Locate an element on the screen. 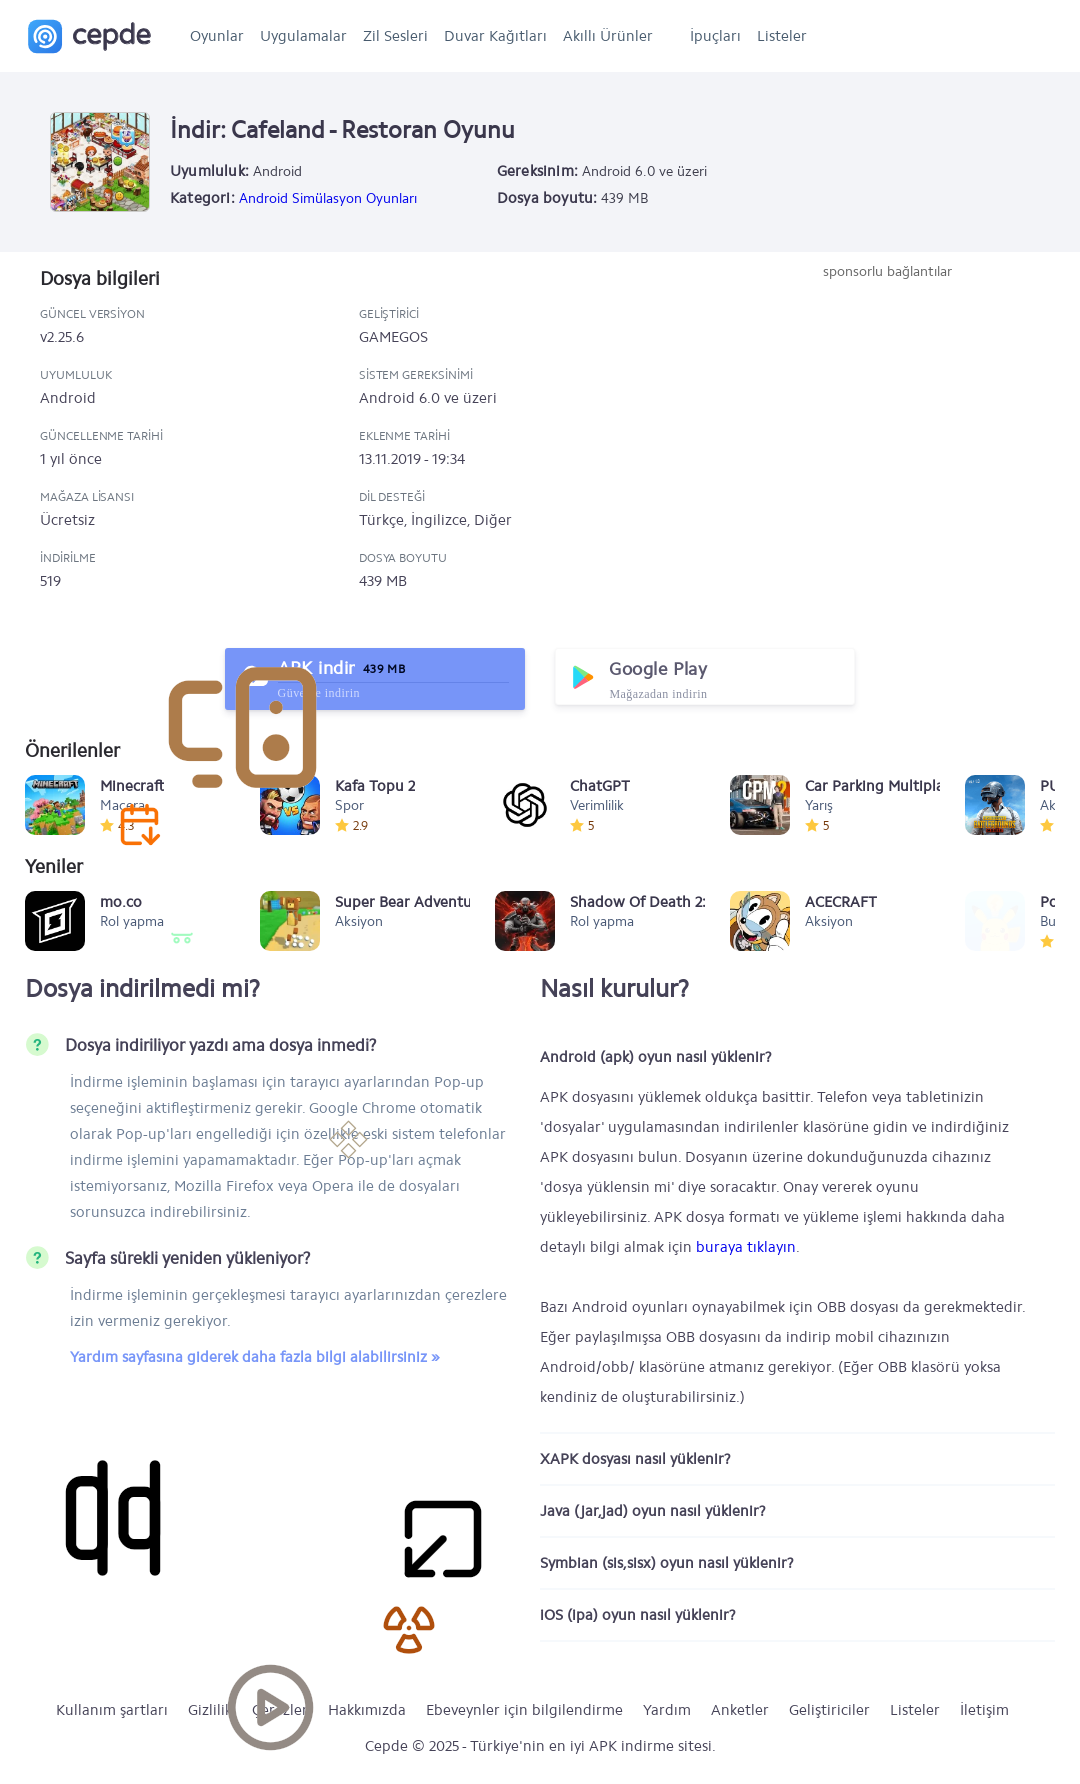  download calendar or export events is located at coordinates (139, 824).